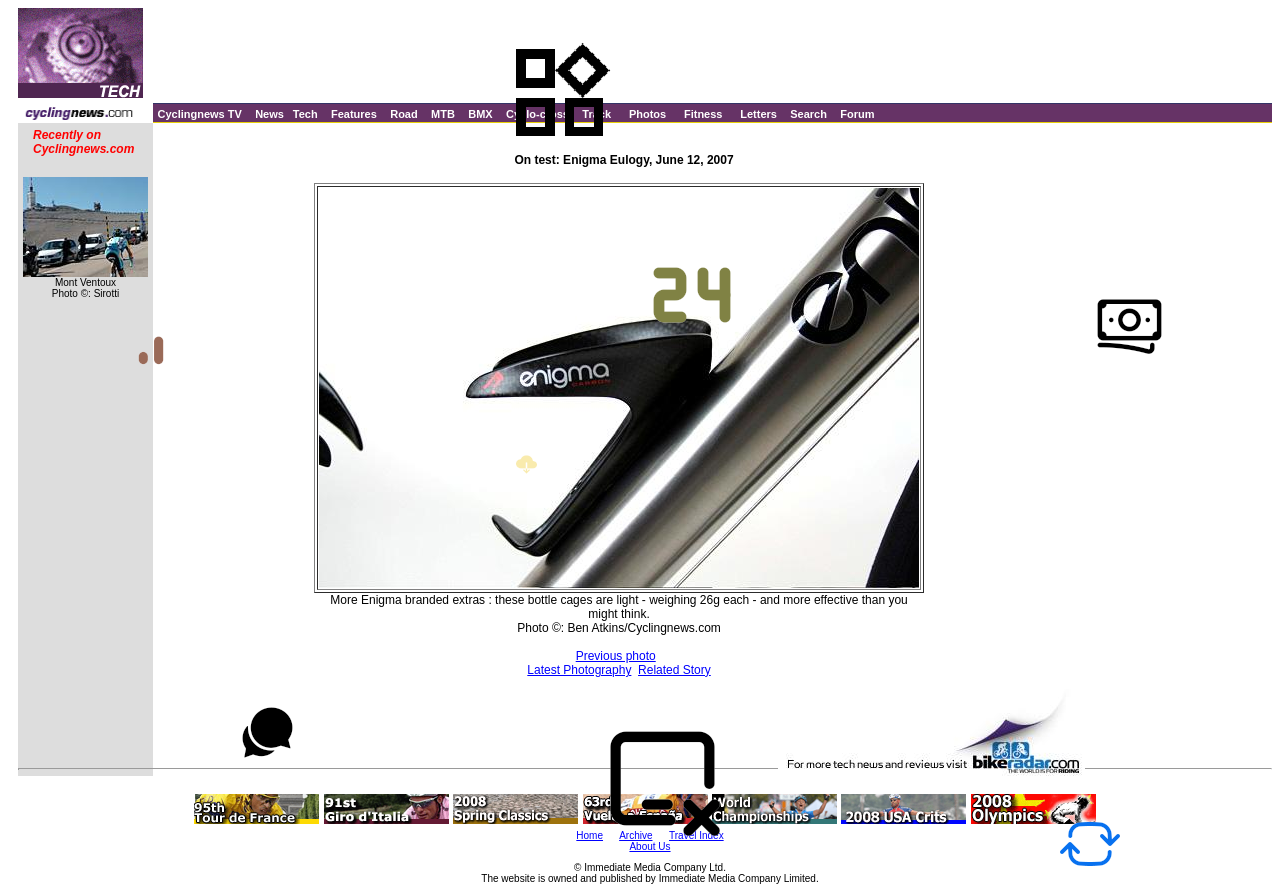  What do you see at coordinates (267, 732) in the screenshot?
I see `open messaging or chat` at bounding box center [267, 732].